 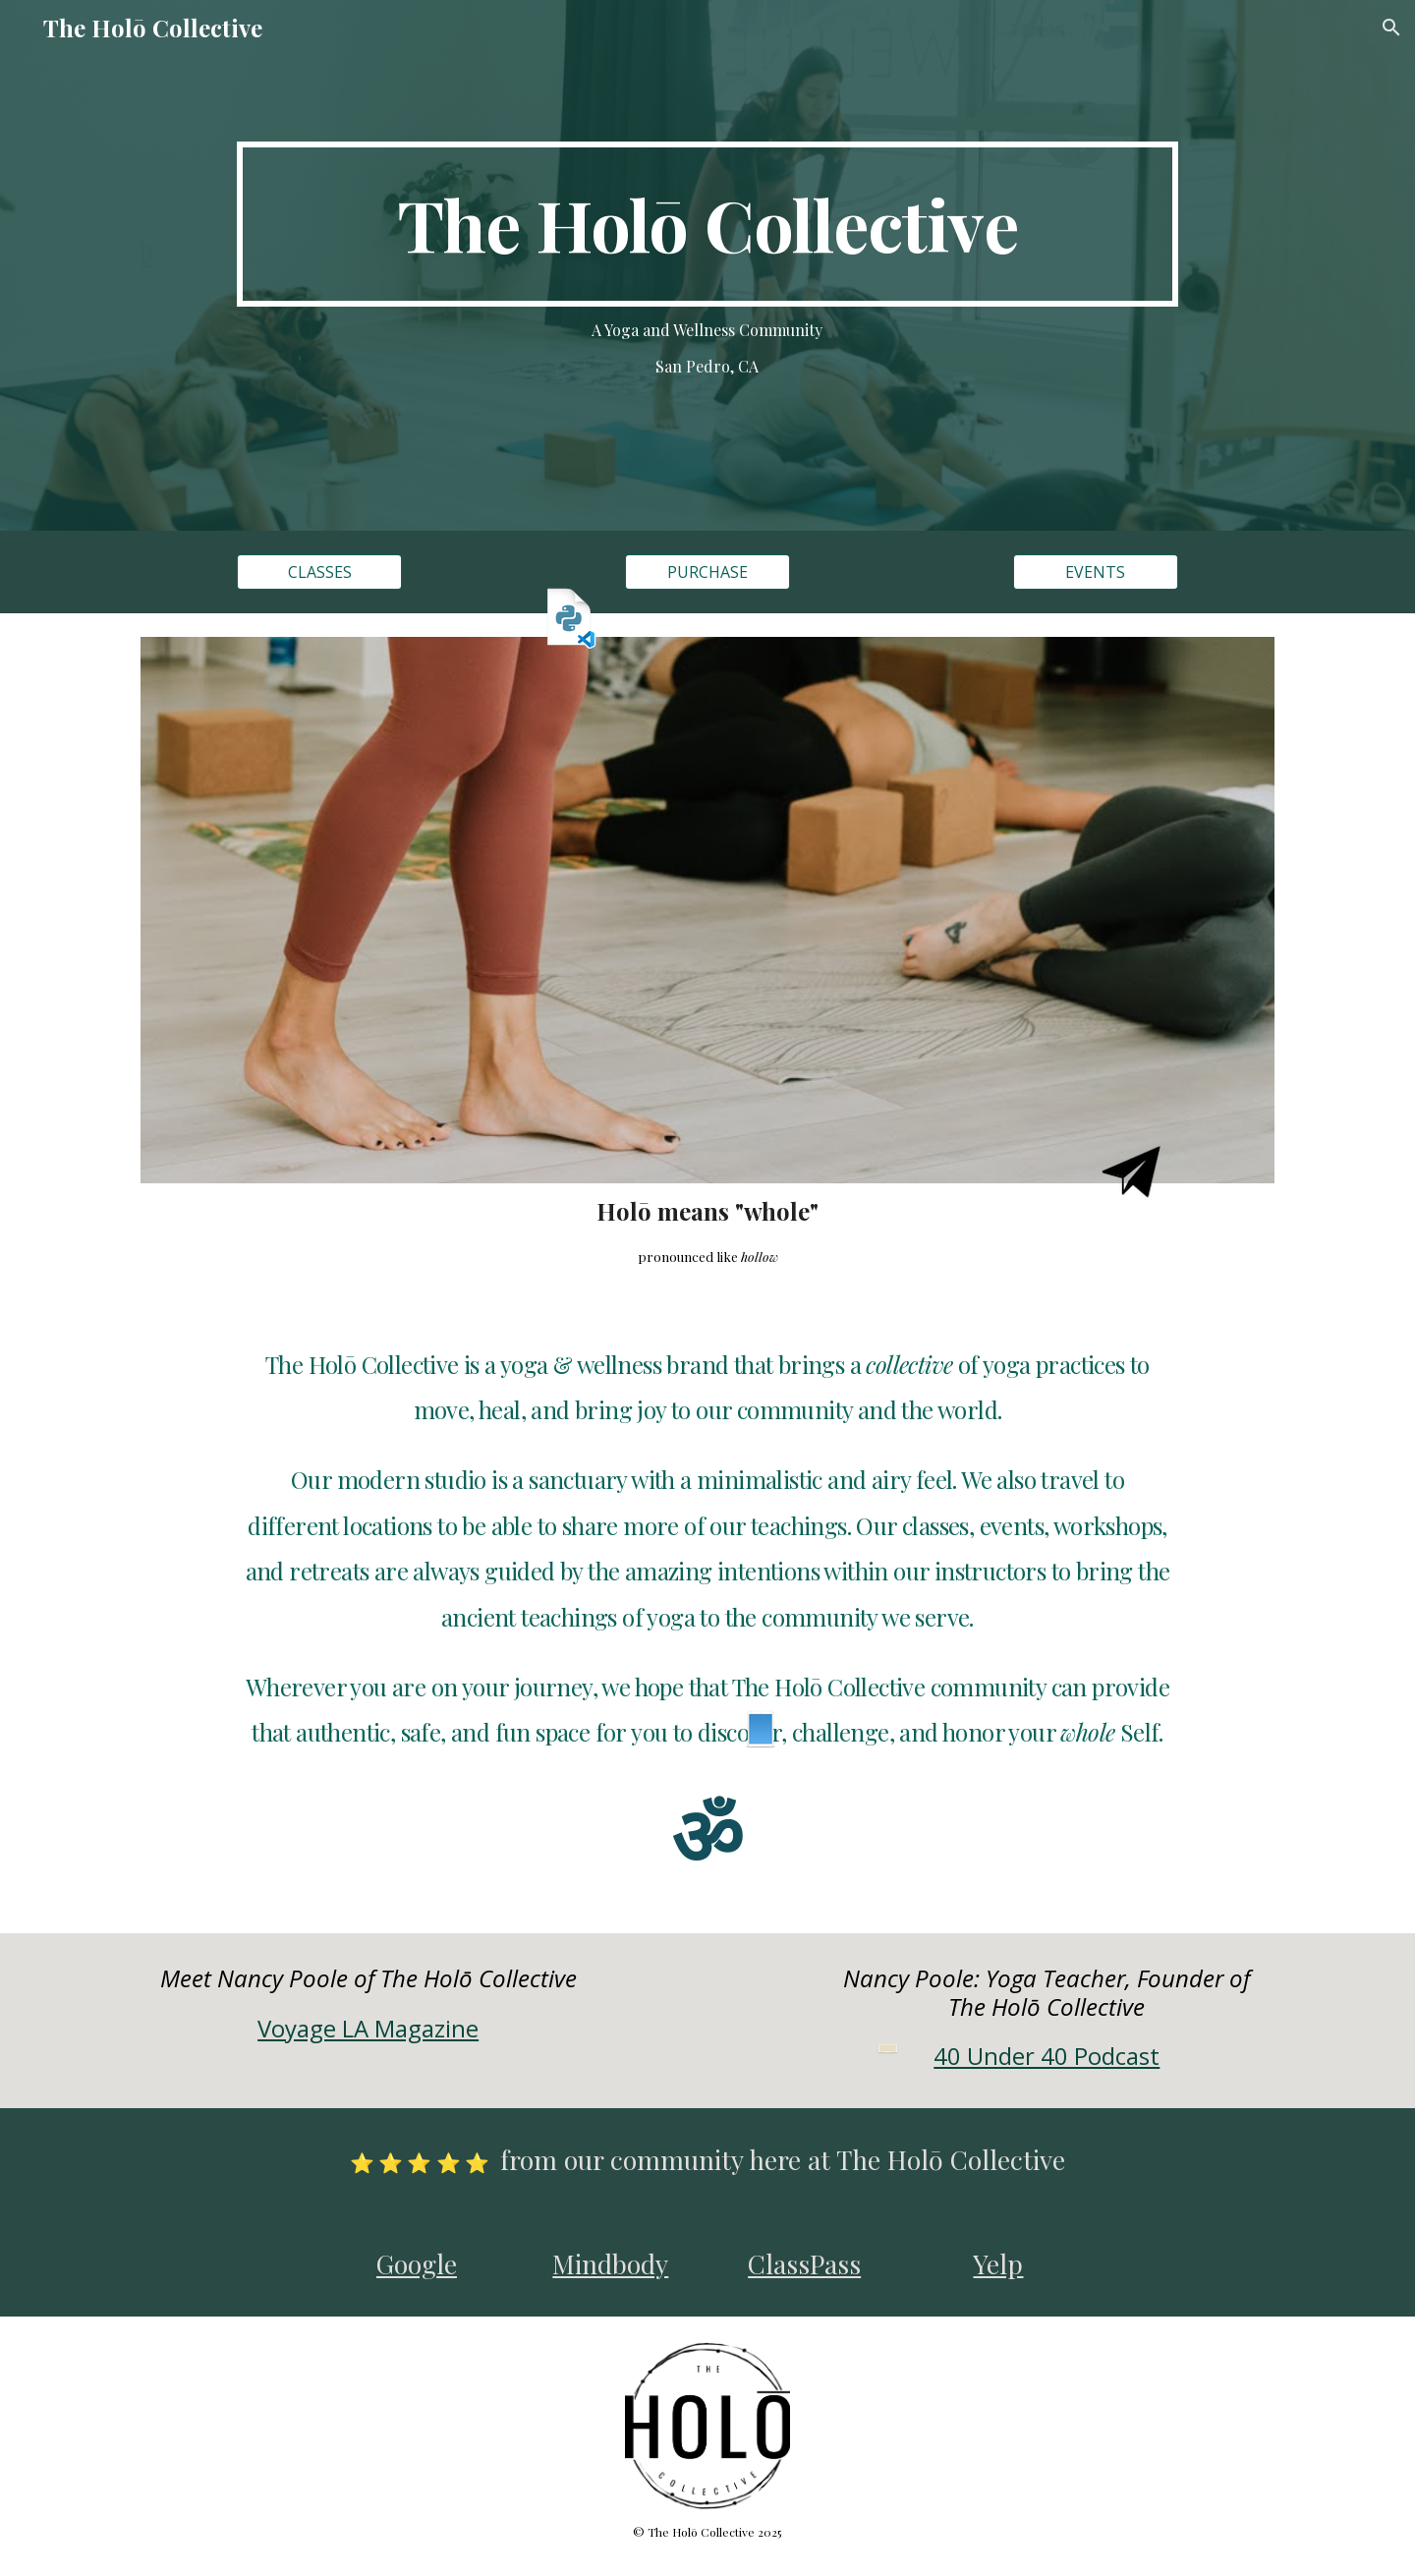 What do you see at coordinates (887, 2048) in the screenshot?
I see `indicates keyboard with yellow backlighting enabled` at bounding box center [887, 2048].